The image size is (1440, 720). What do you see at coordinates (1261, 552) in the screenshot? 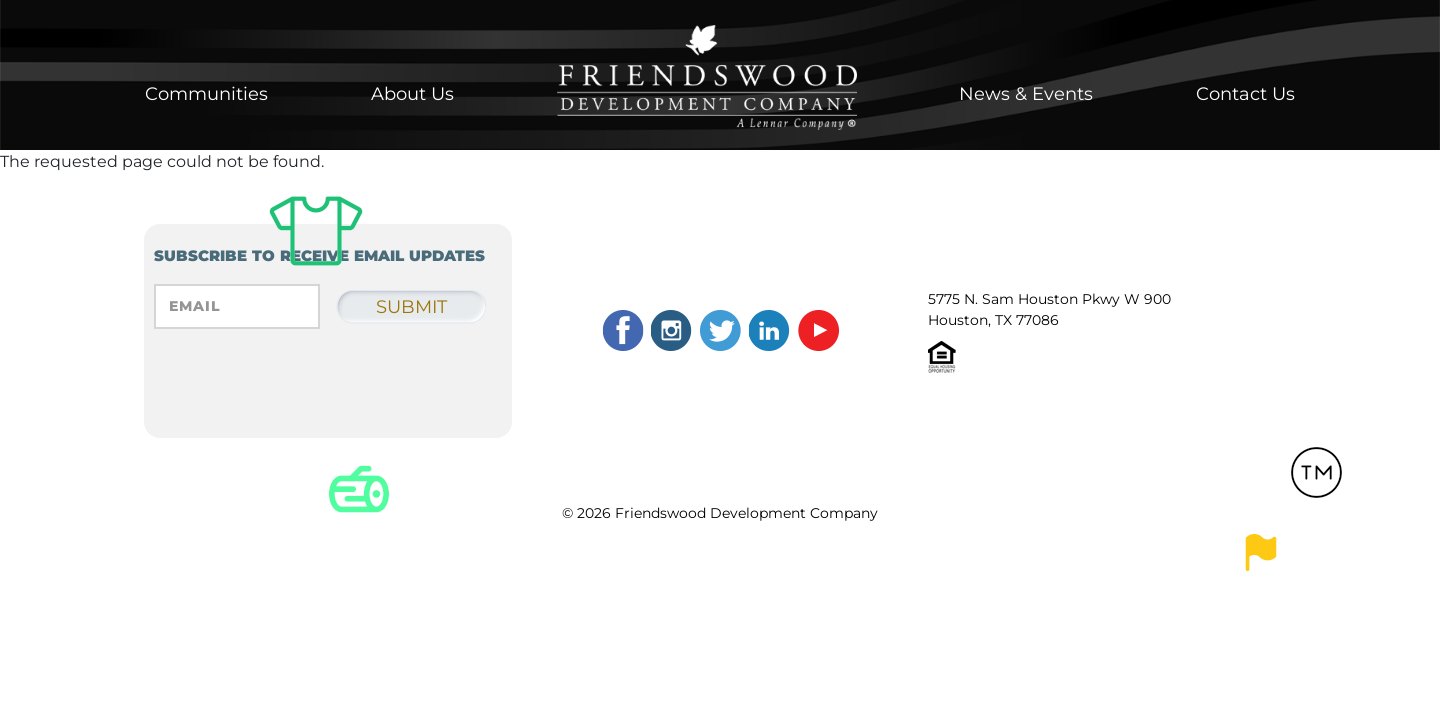
I see `flag or mark an item for follow-up` at bounding box center [1261, 552].